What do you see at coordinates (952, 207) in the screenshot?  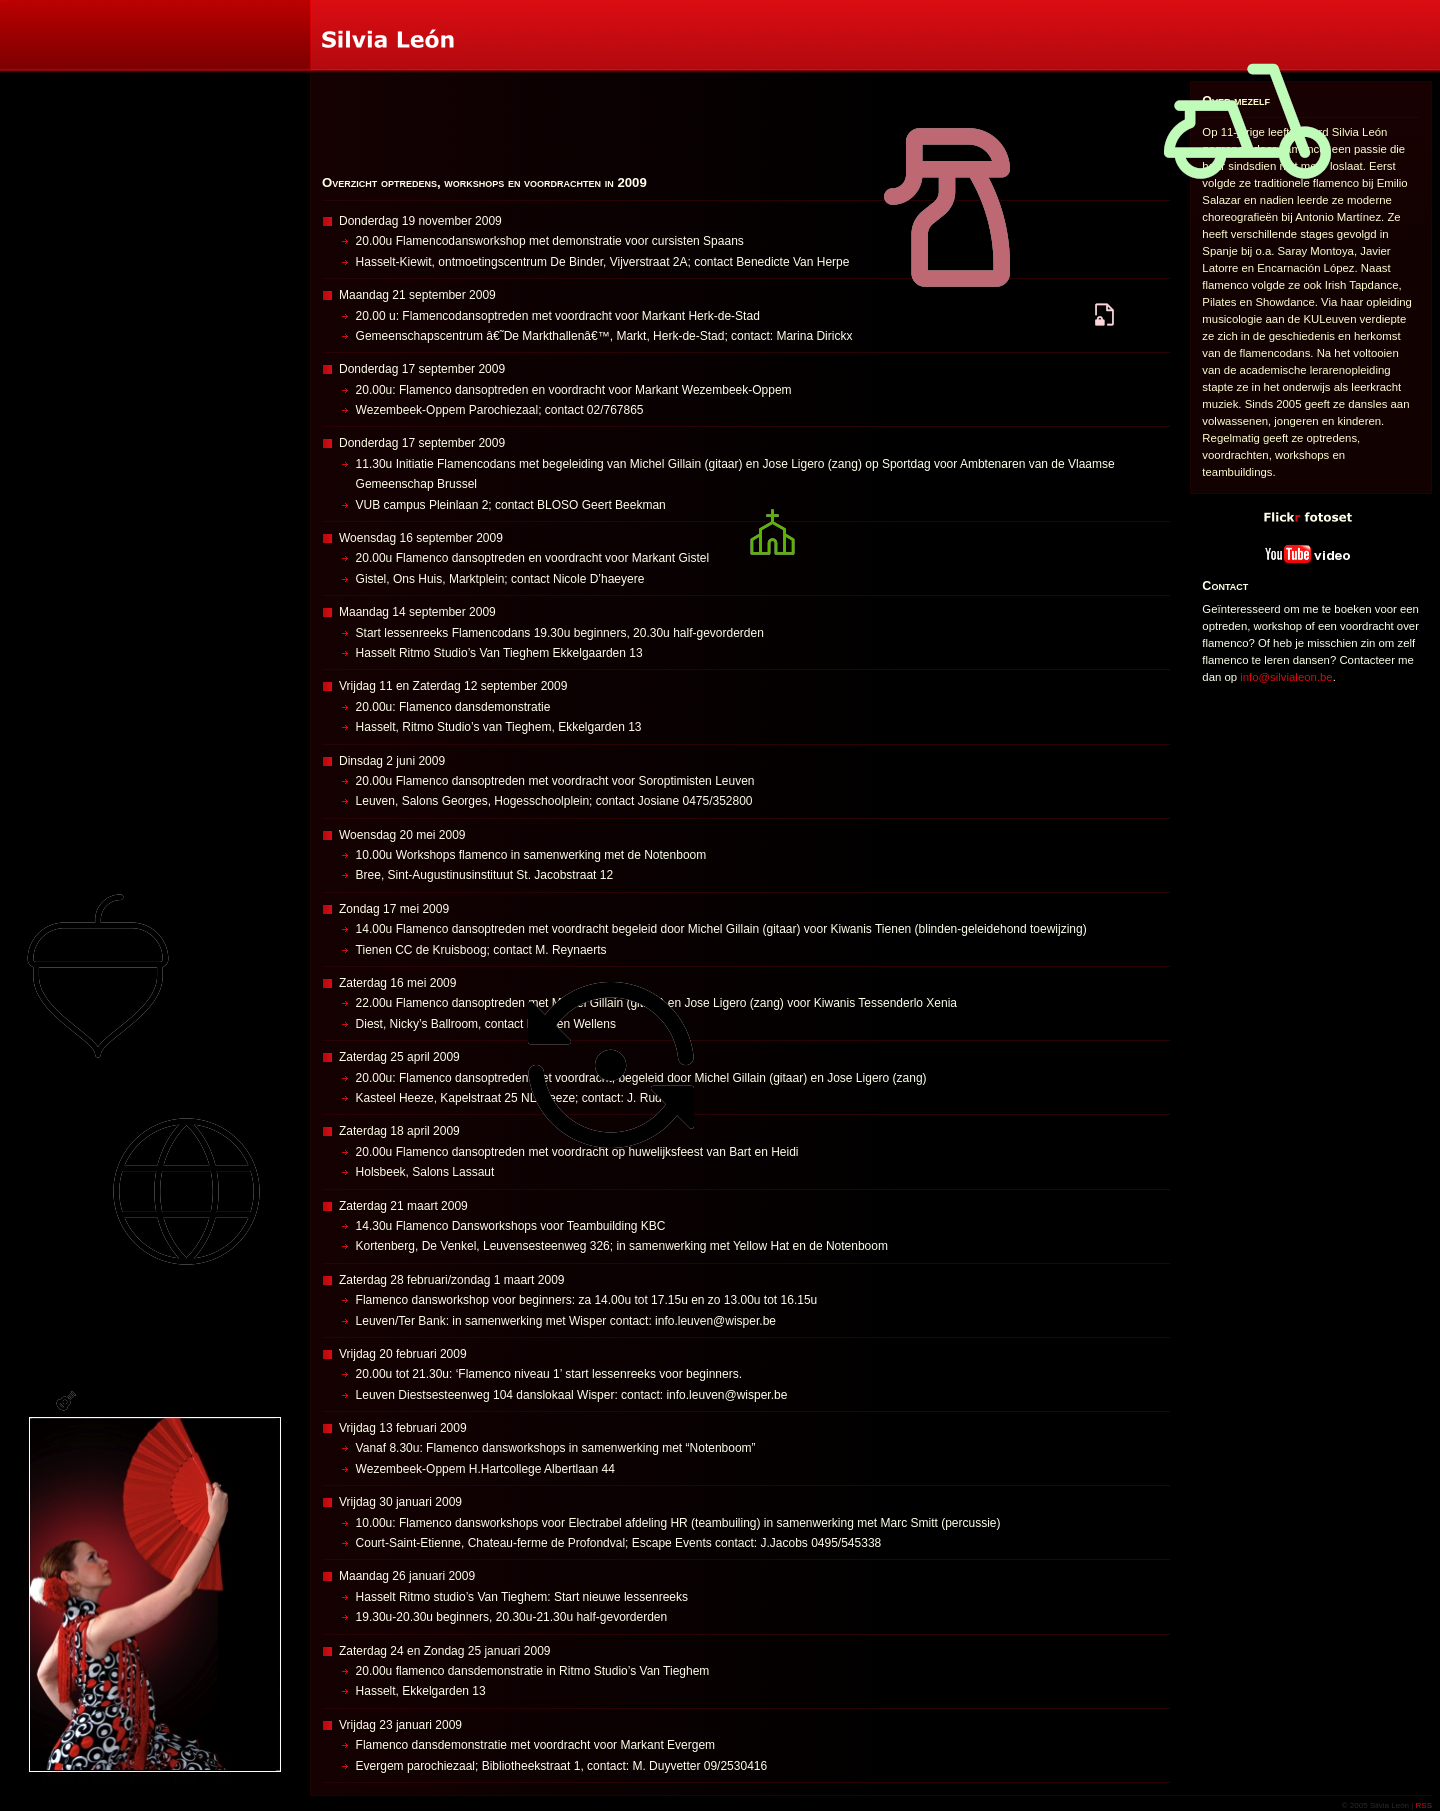 I see `access cleaning or housekeeping tools` at bounding box center [952, 207].